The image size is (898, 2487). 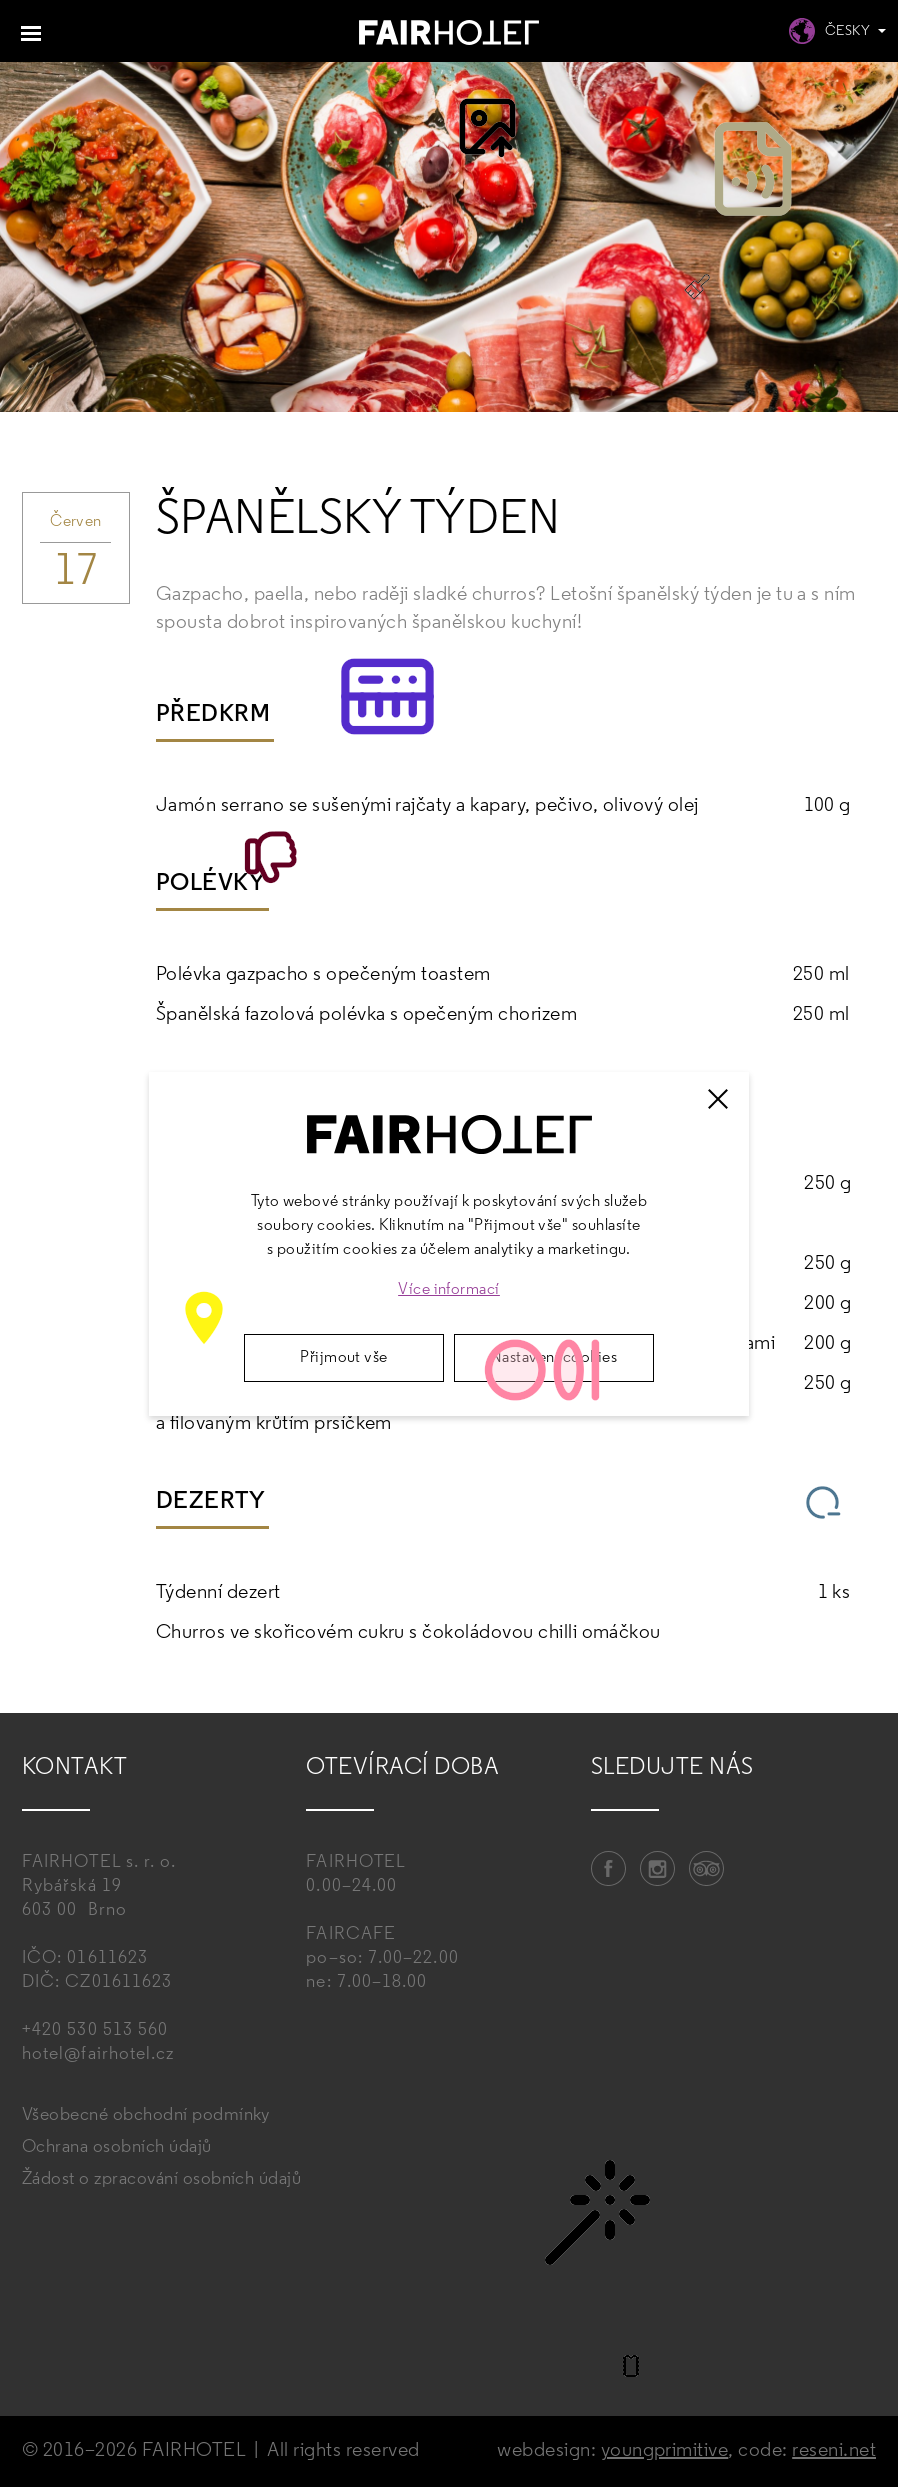 I want to click on dislike or downvote content, so click(x=272, y=855).